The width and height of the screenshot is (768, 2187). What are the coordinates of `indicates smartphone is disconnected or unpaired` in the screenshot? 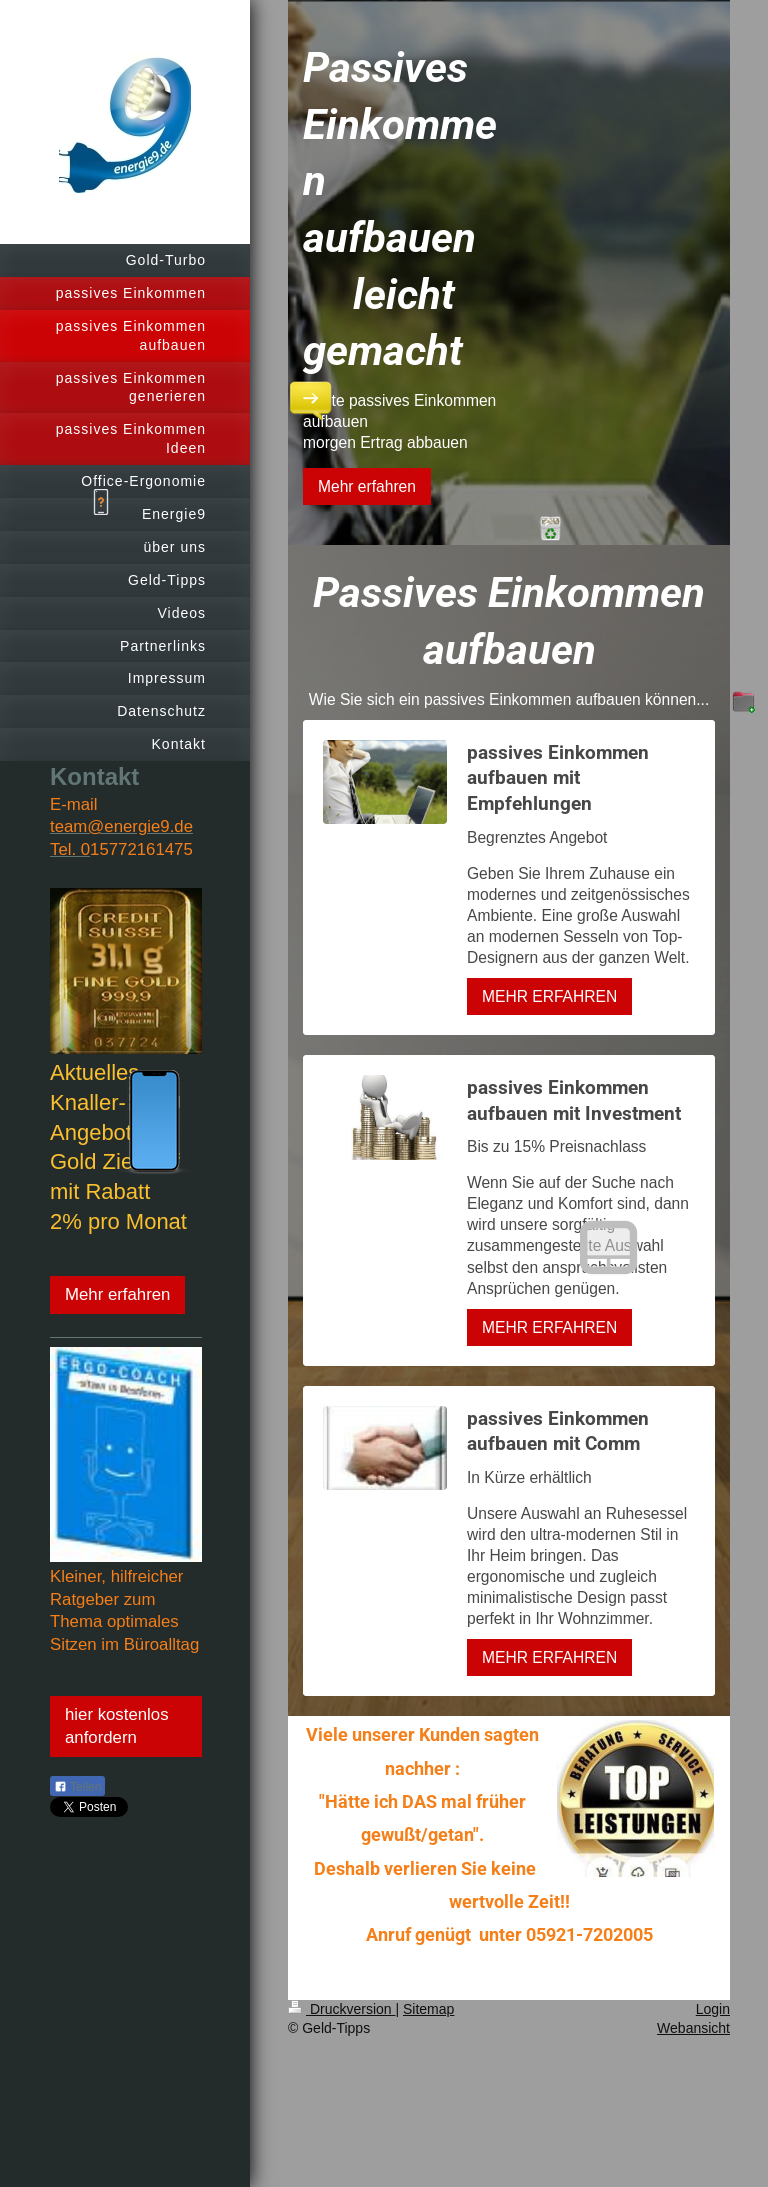 It's located at (101, 502).